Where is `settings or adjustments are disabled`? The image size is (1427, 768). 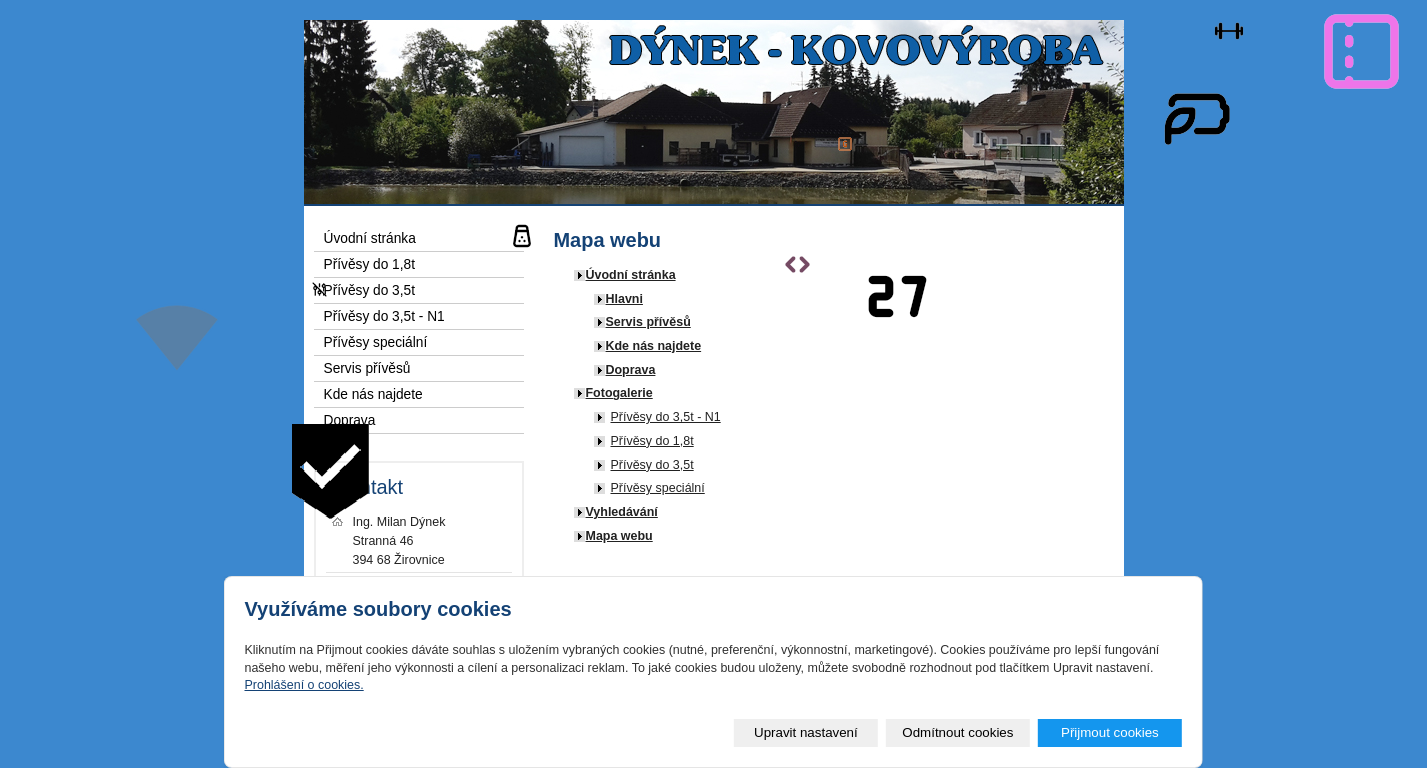 settings or adjustments are disabled is located at coordinates (319, 289).